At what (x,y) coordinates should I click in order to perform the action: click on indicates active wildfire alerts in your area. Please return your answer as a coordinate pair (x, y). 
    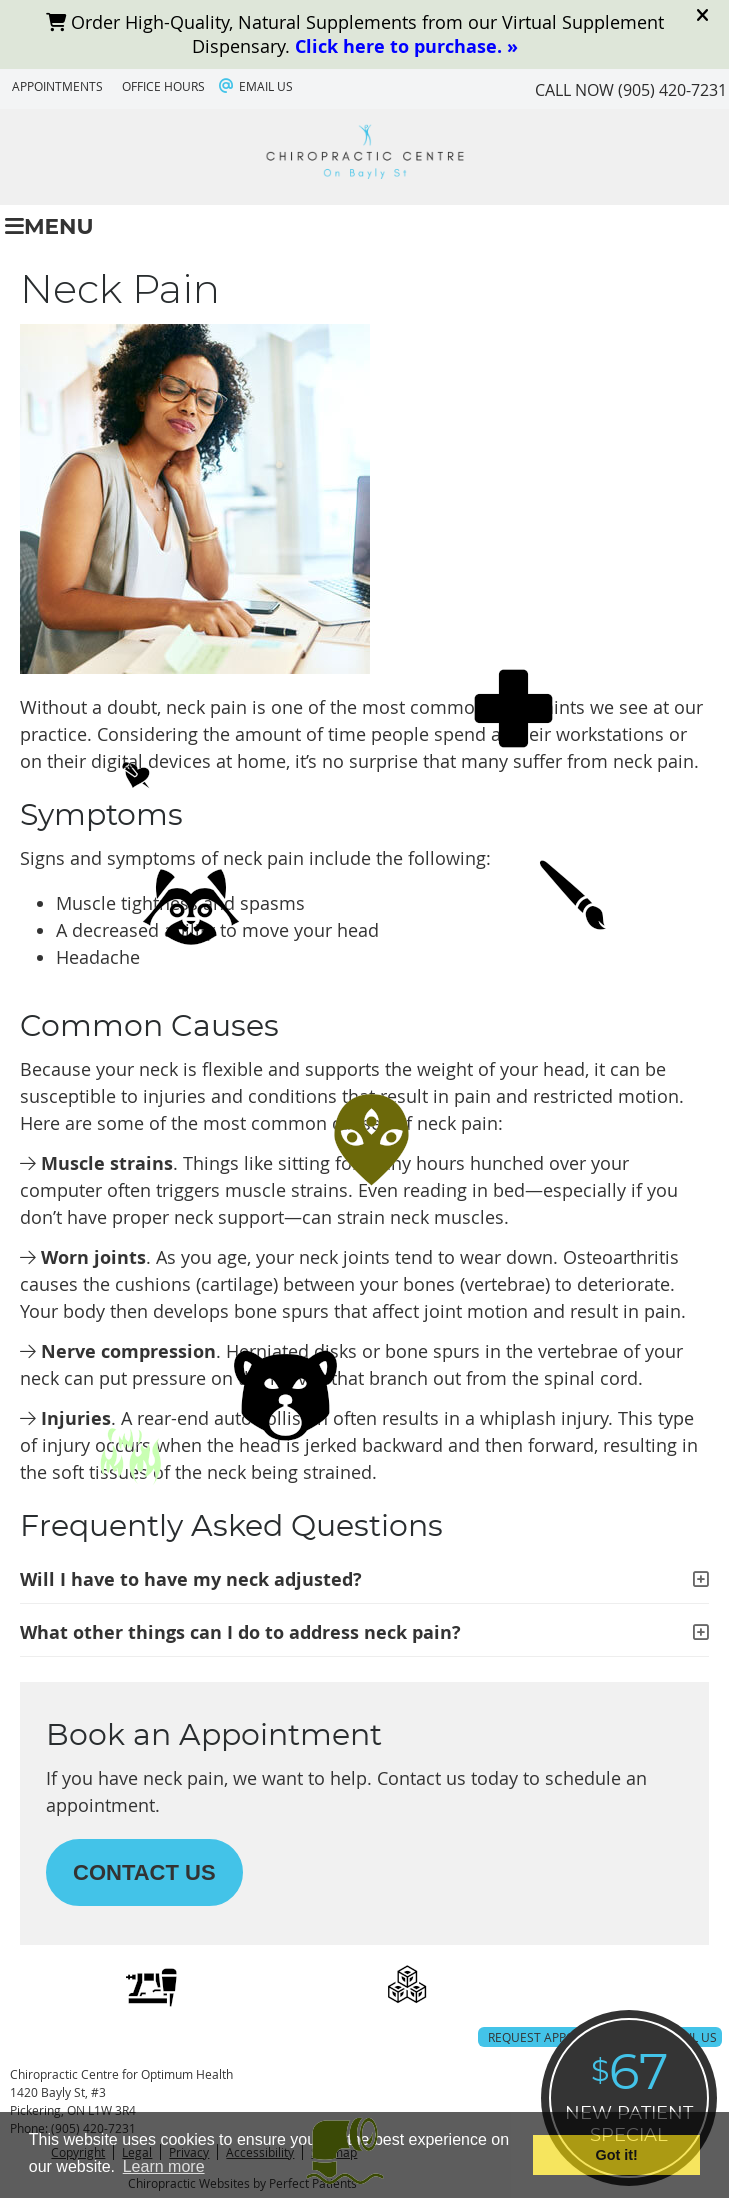
    Looking at the image, I should click on (130, 1458).